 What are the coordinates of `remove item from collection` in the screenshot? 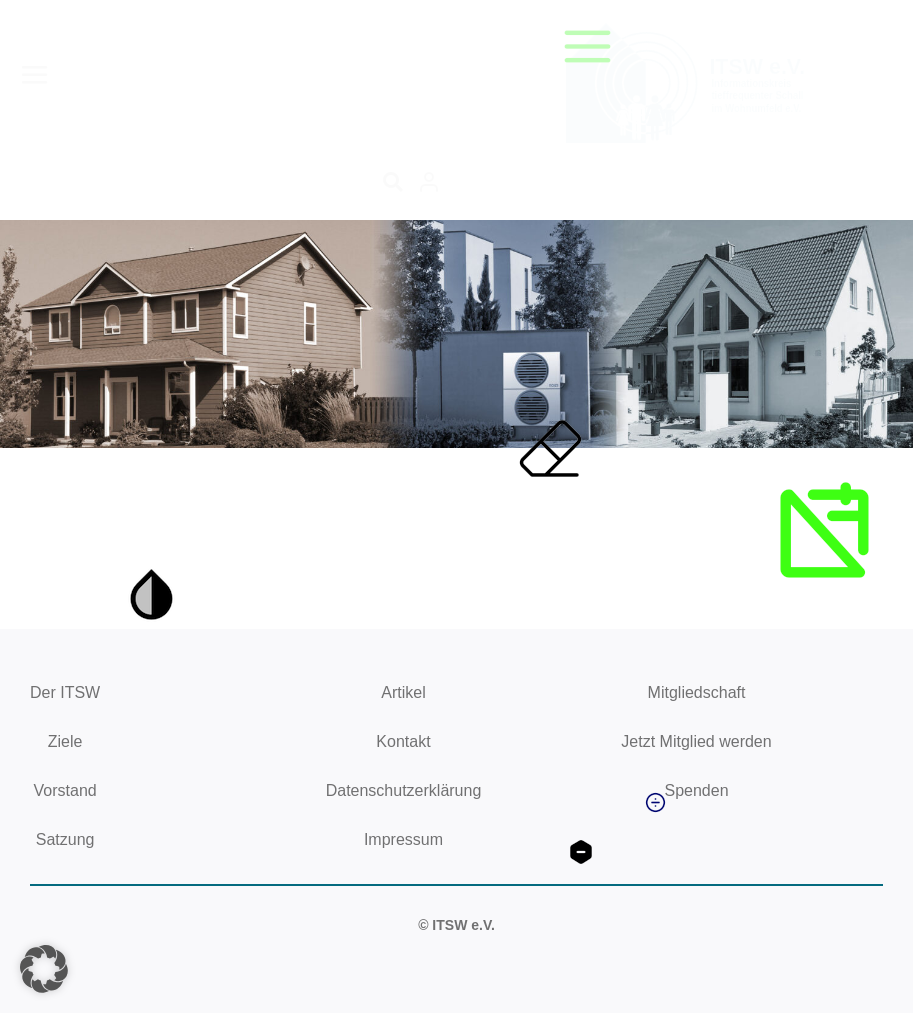 It's located at (581, 852).